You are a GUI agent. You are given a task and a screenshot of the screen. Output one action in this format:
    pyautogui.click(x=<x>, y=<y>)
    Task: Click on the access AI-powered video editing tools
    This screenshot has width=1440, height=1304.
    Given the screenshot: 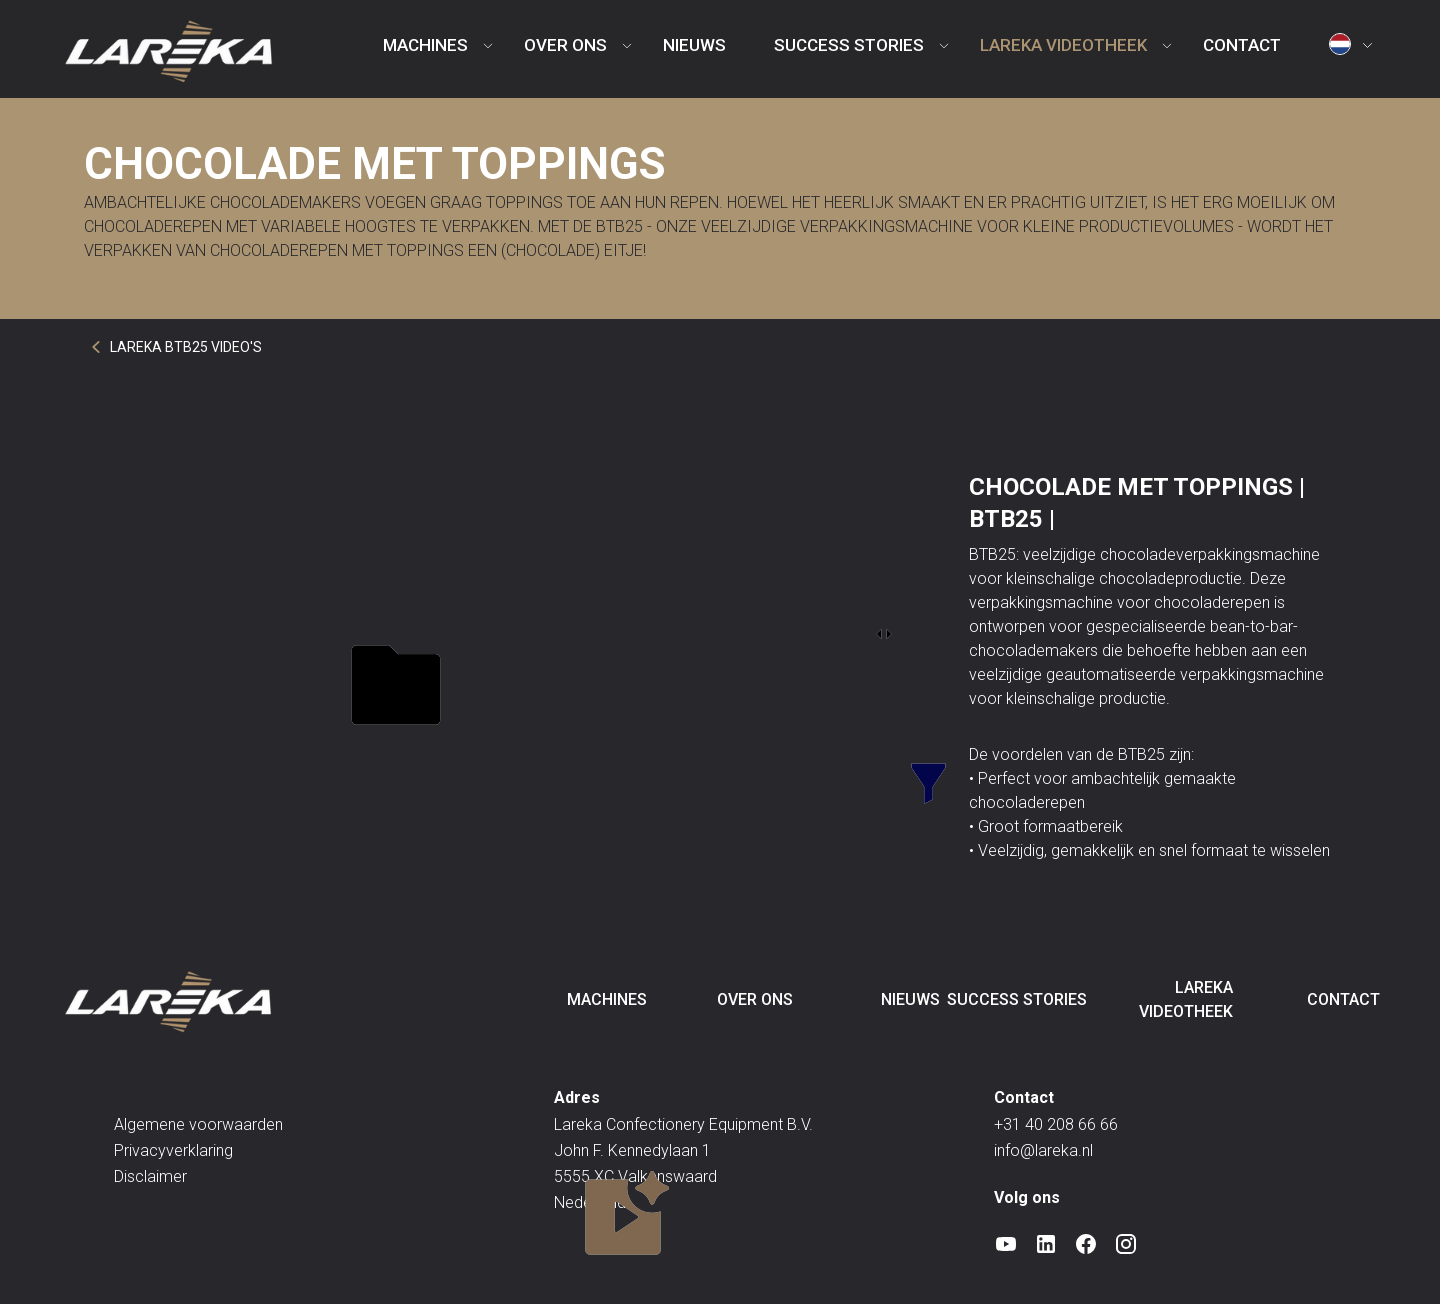 What is the action you would take?
    pyautogui.click(x=623, y=1217)
    